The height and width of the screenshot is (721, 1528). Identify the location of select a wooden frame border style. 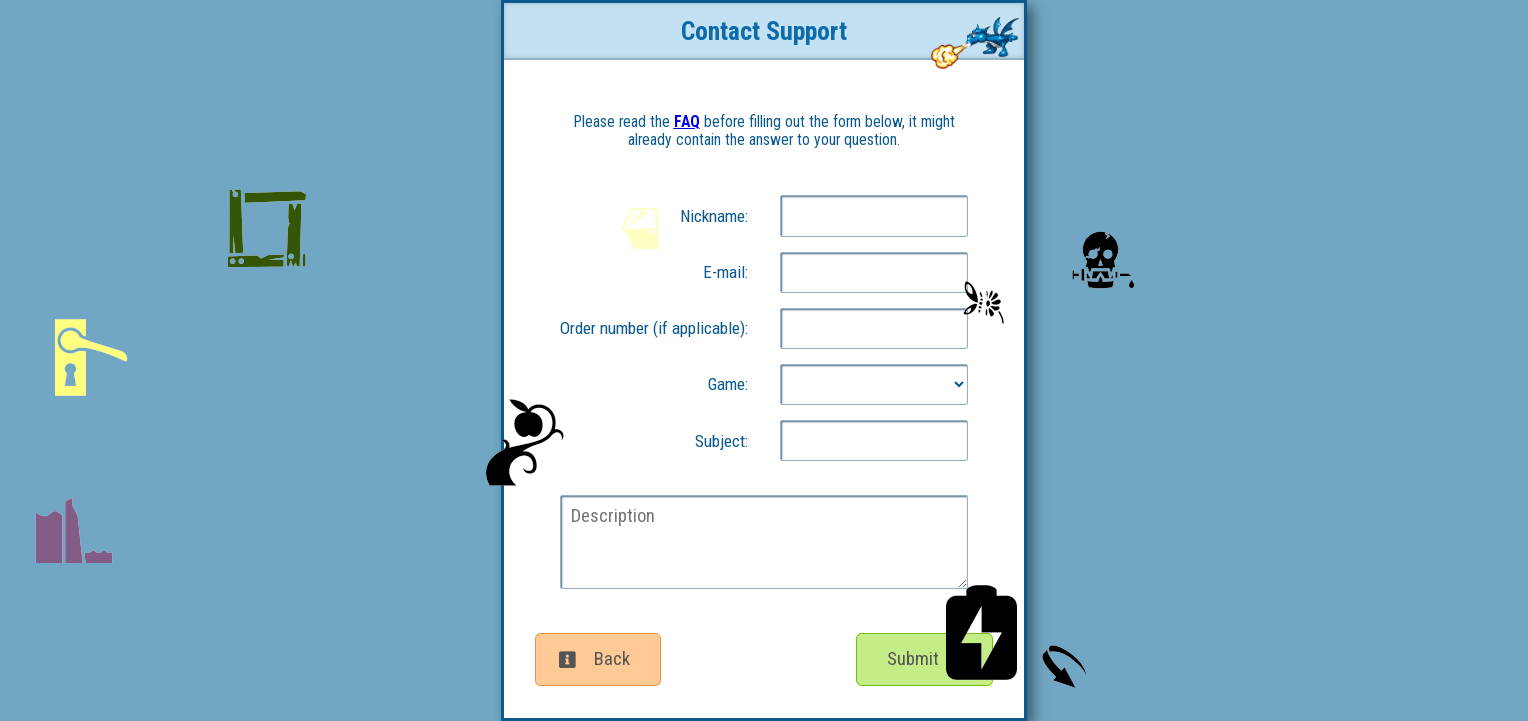
(267, 229).